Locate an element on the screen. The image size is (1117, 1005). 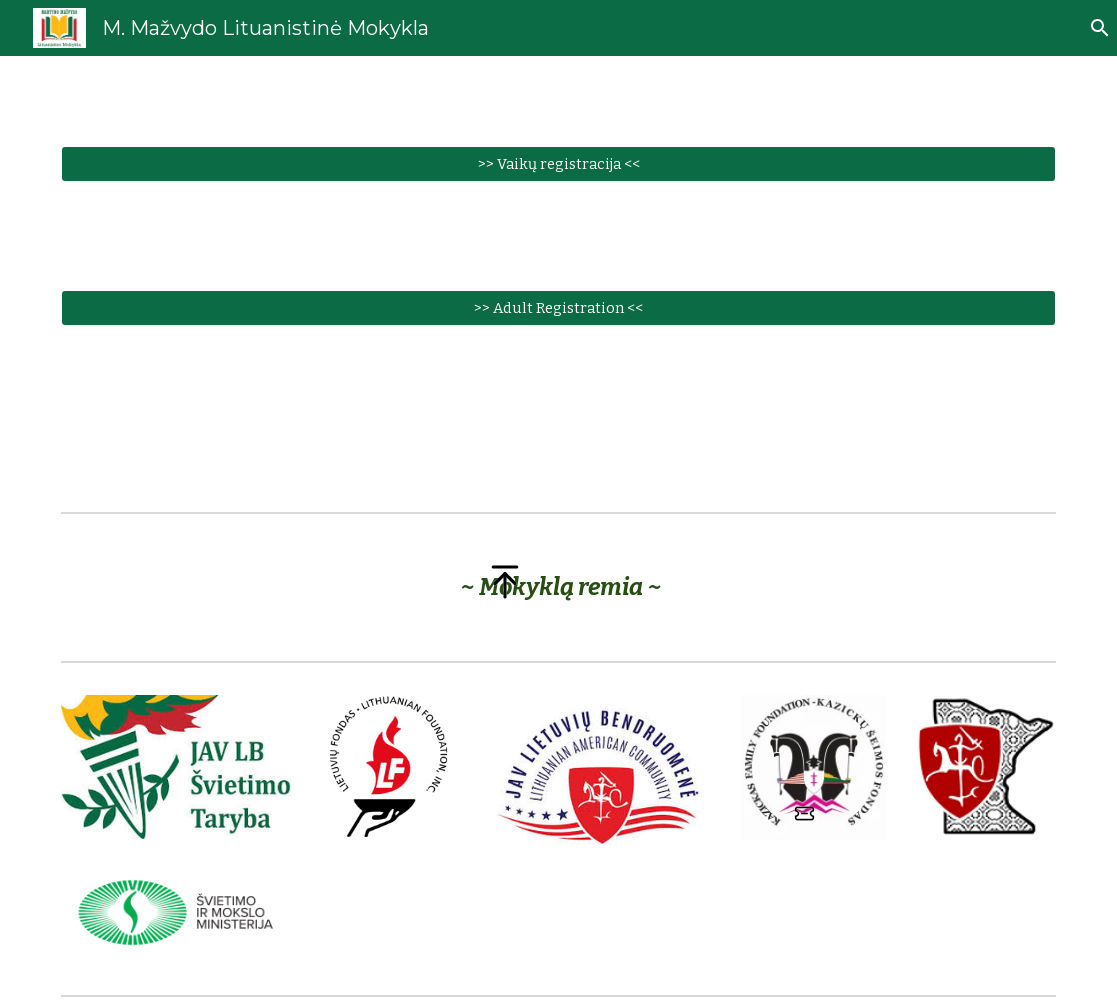
upload file to cloud or server is located at coordinates (505, 582).